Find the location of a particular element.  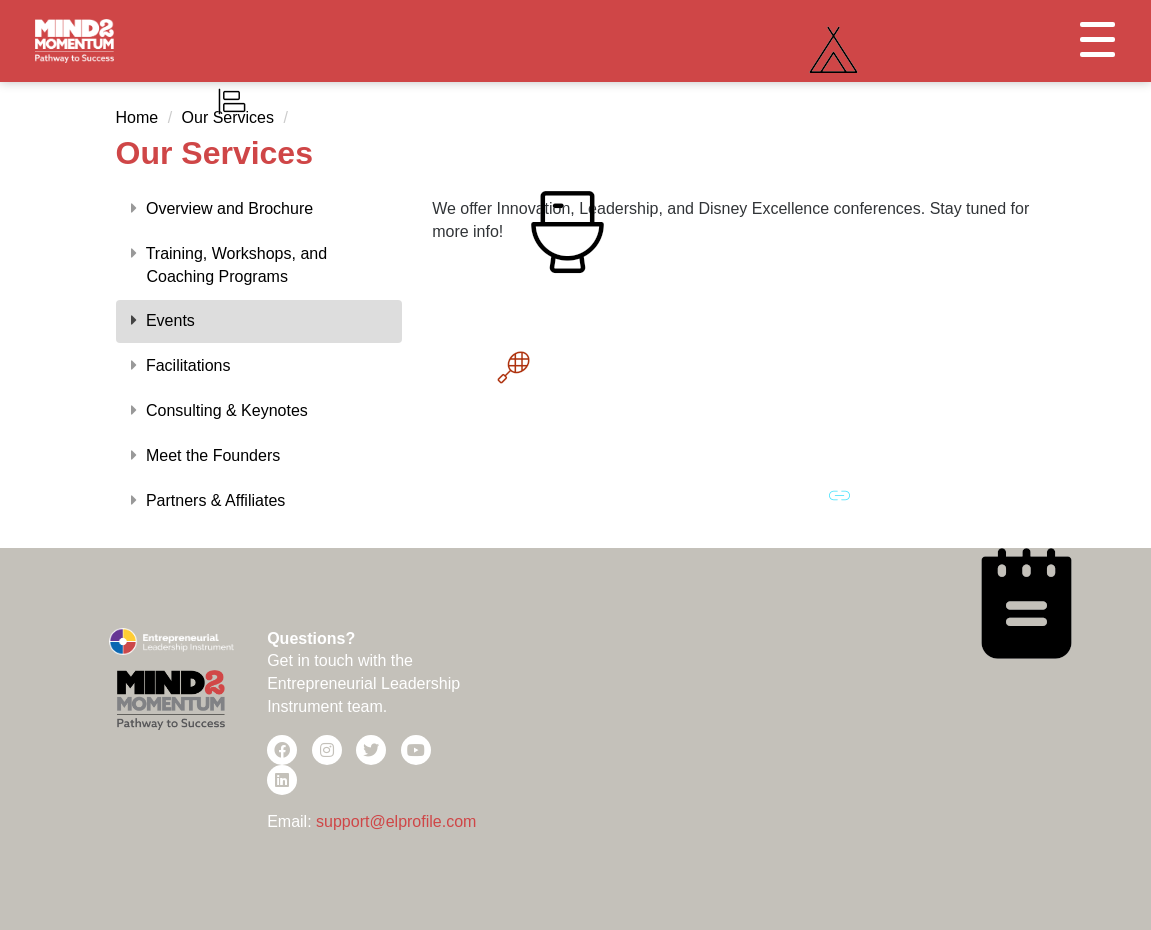

access tennis or racquet sports features is located at coordinates (513, 368).